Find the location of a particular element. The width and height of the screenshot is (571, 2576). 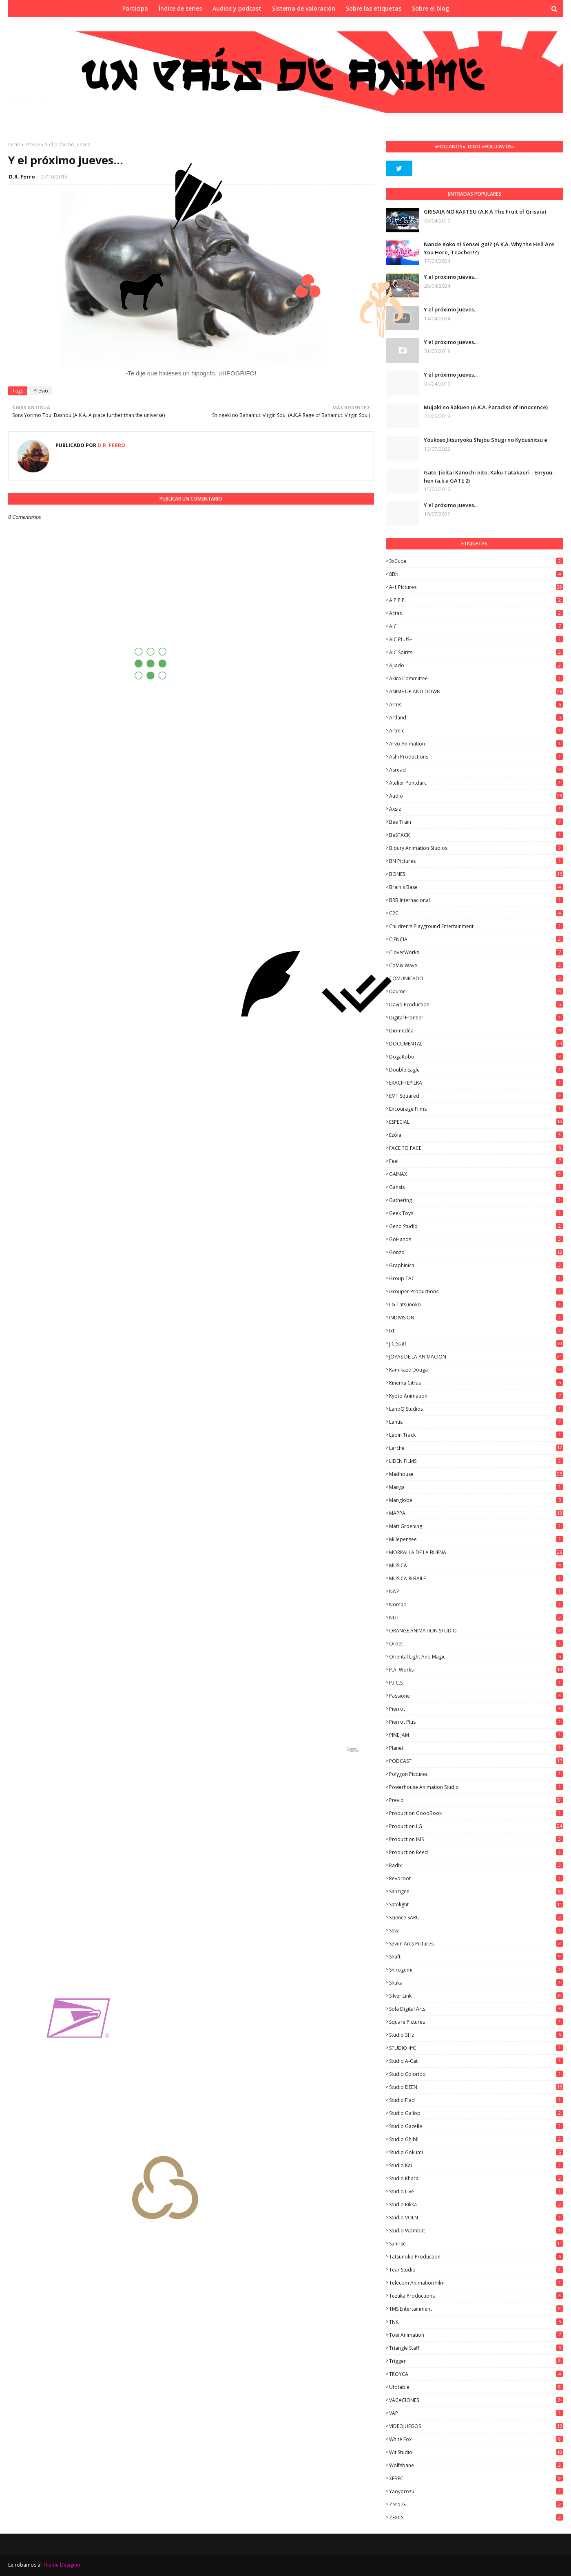

open the trillertv streaming app is located at coordinates (197, 196).